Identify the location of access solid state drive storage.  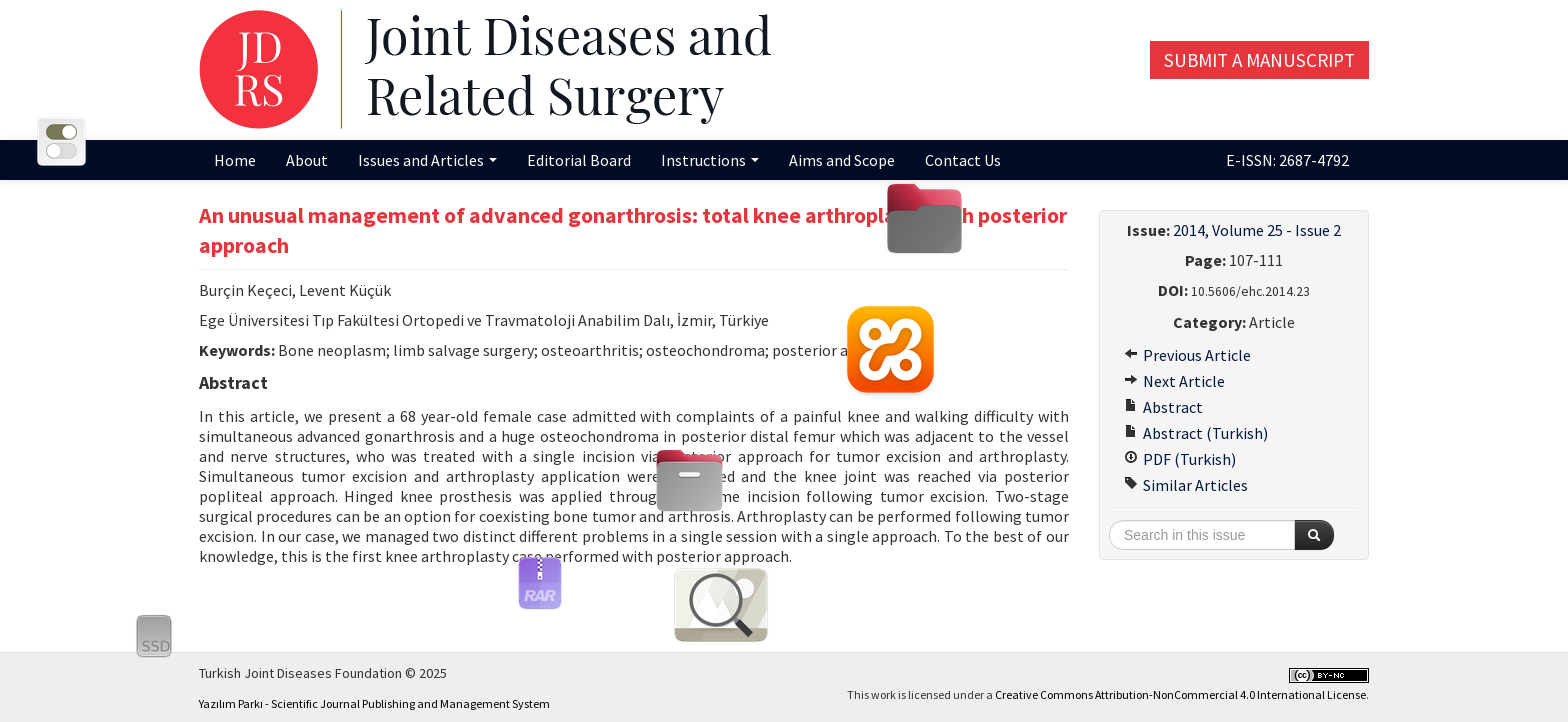
(154, 636).